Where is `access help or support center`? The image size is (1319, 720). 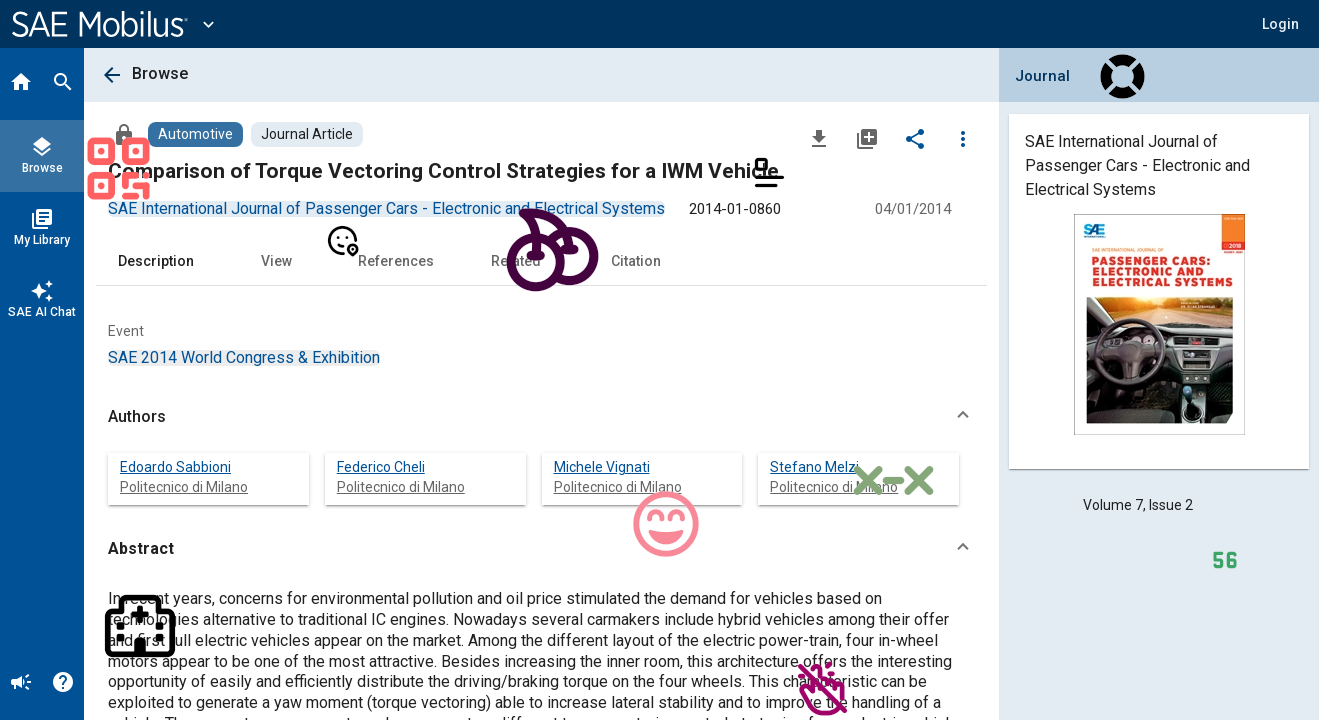
access help or support center is located at coordinates (1122, 76).